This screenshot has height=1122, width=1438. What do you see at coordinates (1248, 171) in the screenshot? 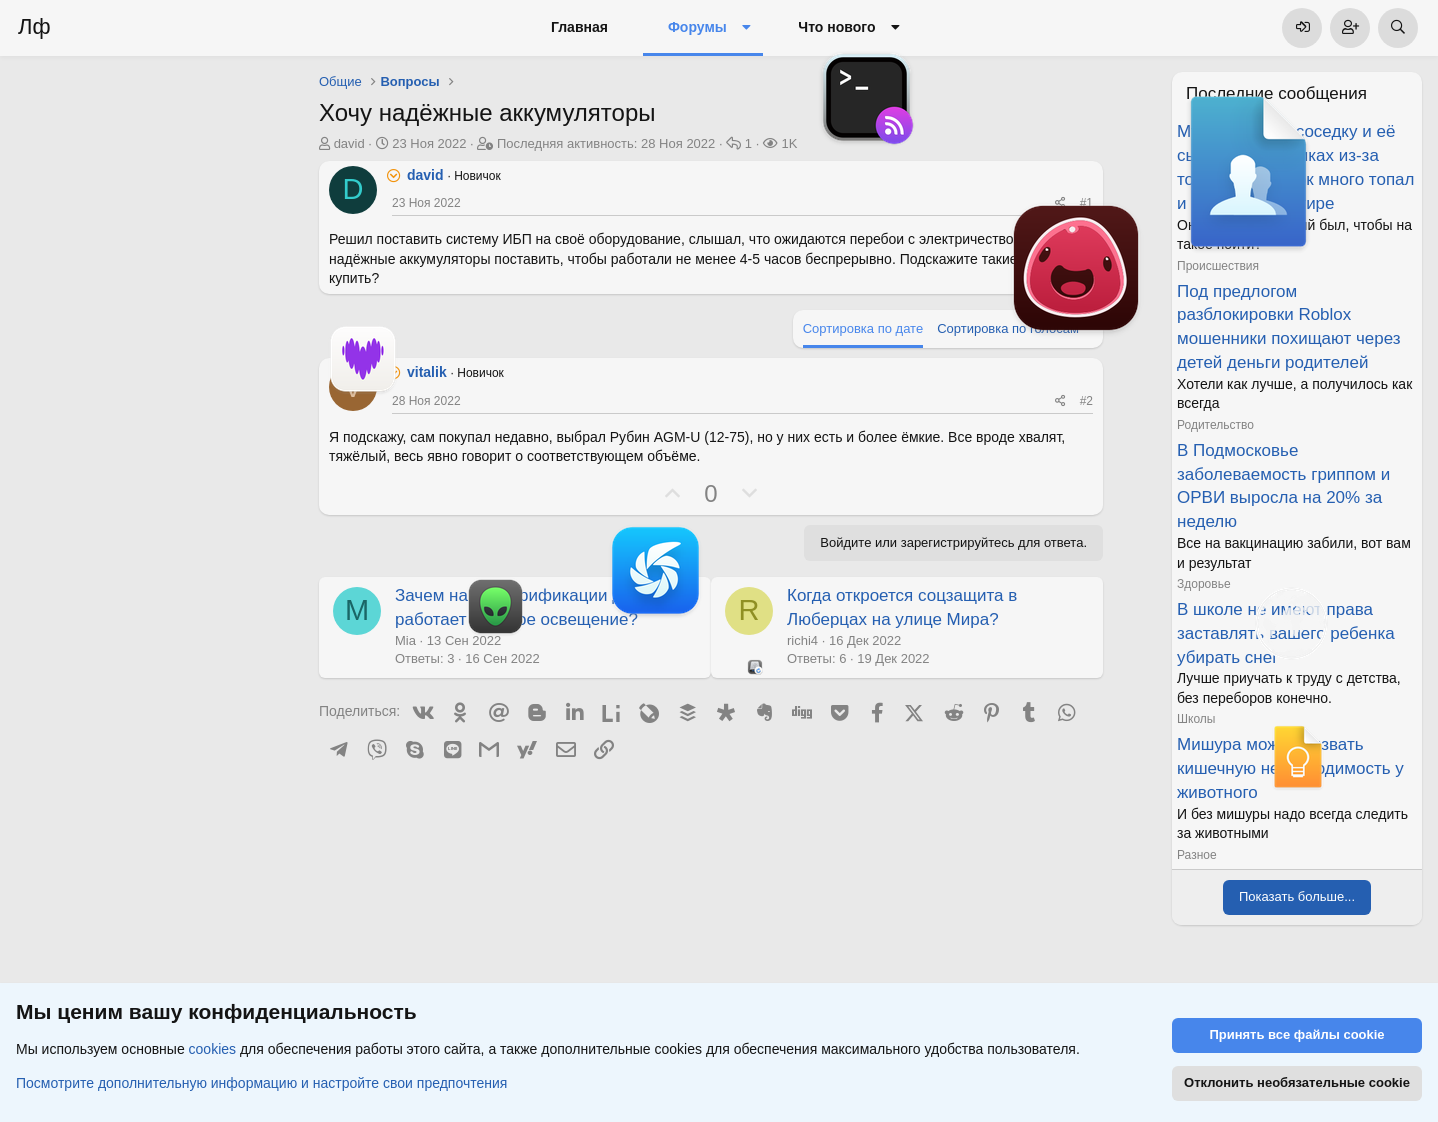
I see `user data or contacts file` at bounding box center [1248, 171].